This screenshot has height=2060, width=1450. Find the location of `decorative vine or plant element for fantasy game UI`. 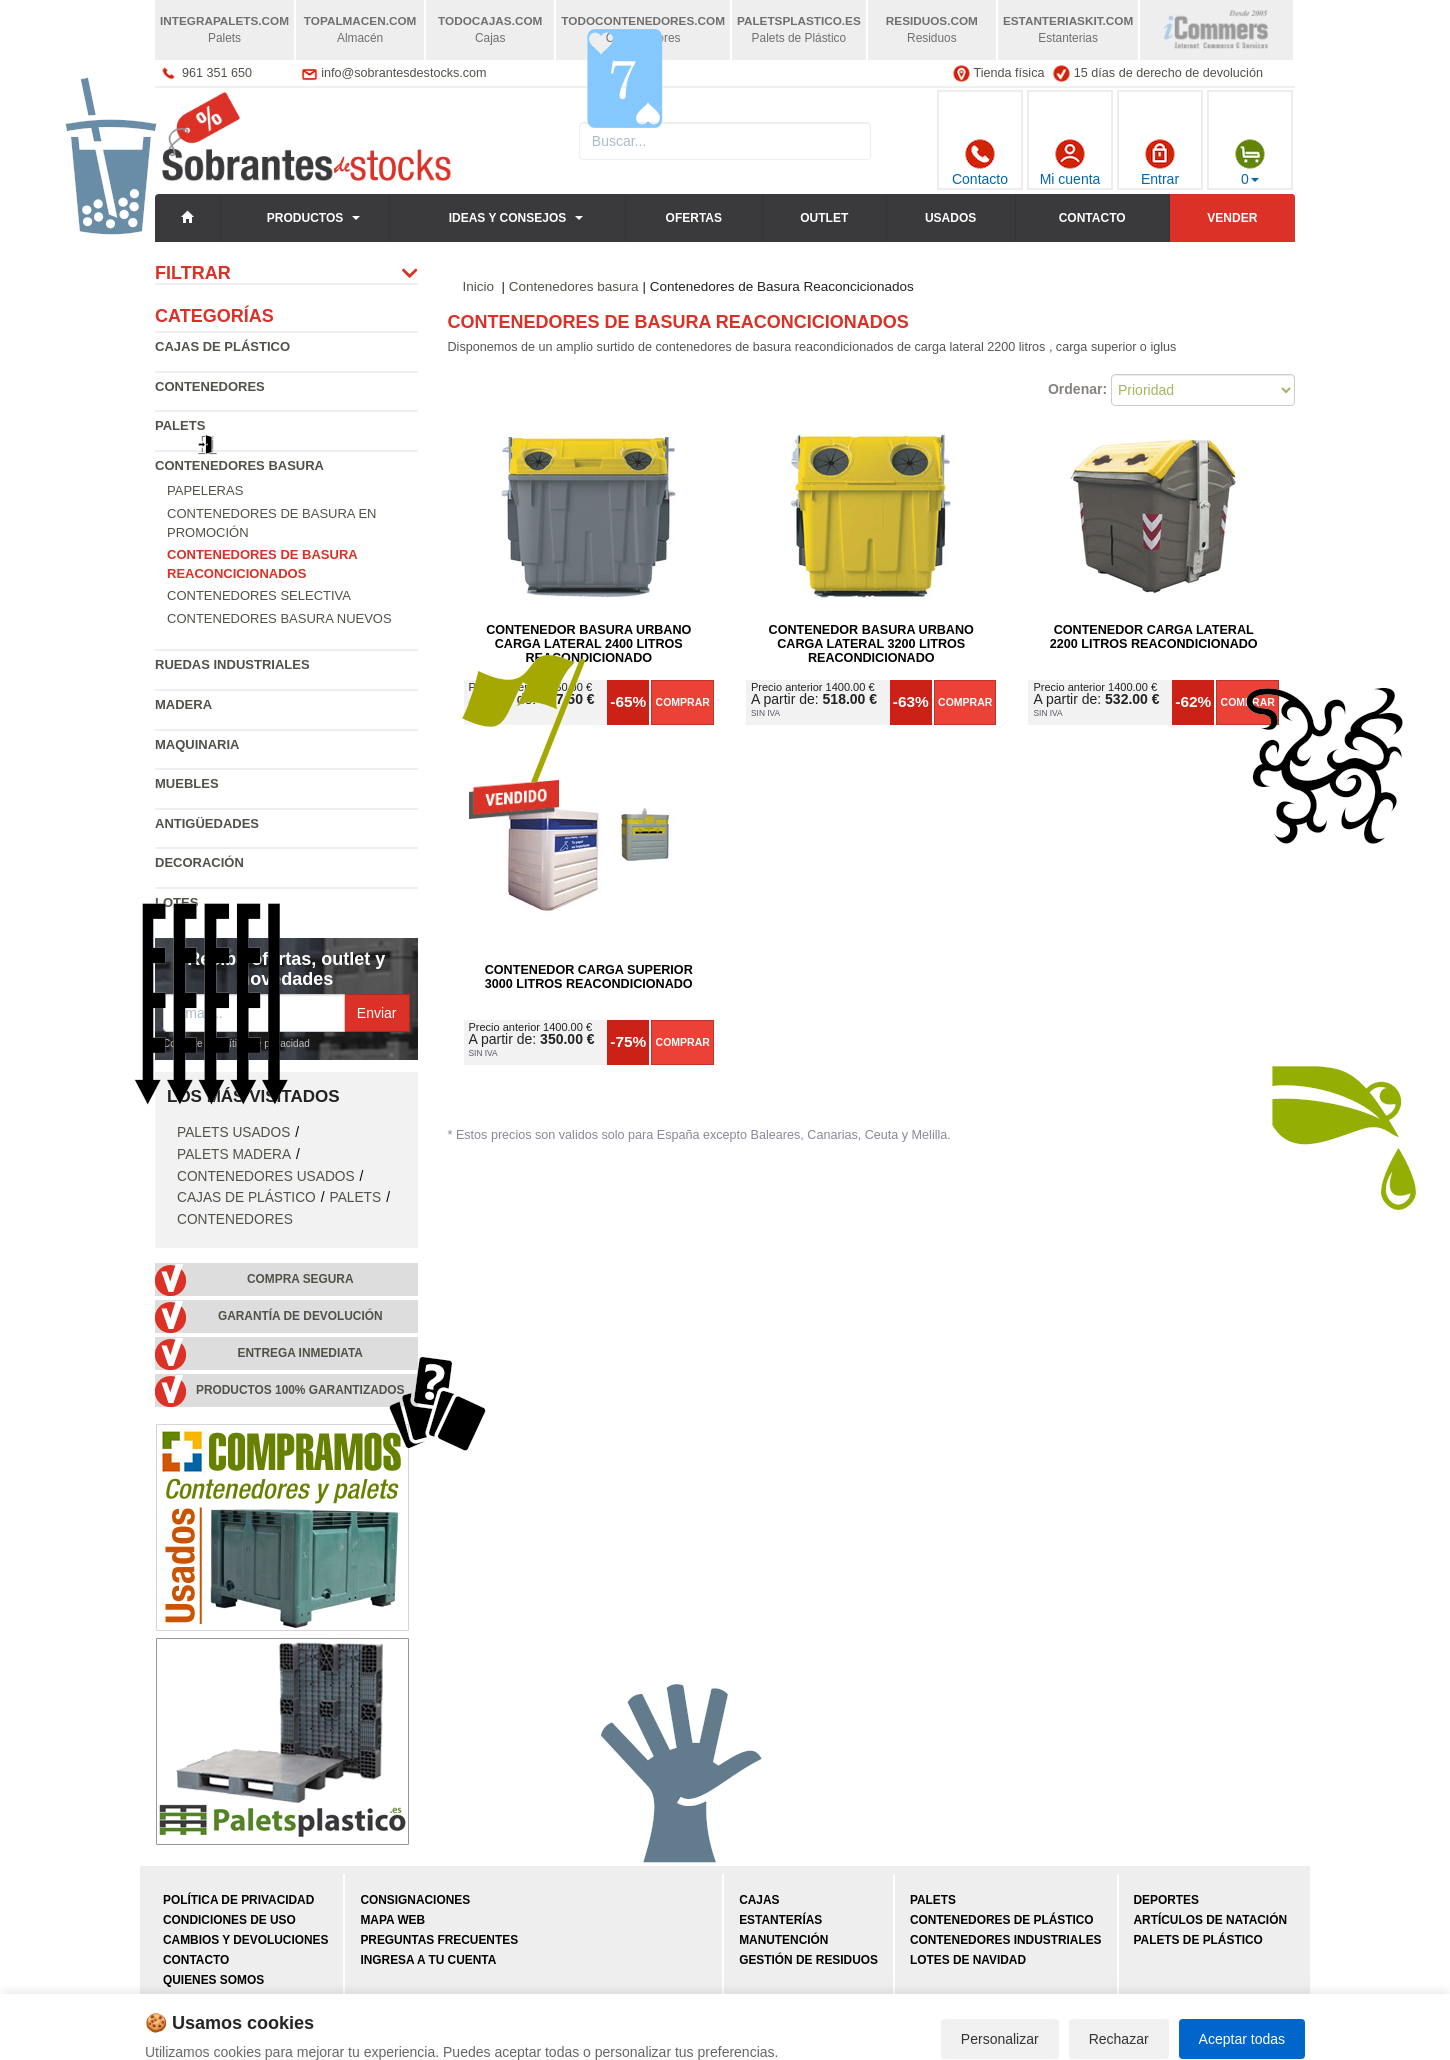

decorative vine or plant element for fantasy game UI is located at coordinates (1324, 765).